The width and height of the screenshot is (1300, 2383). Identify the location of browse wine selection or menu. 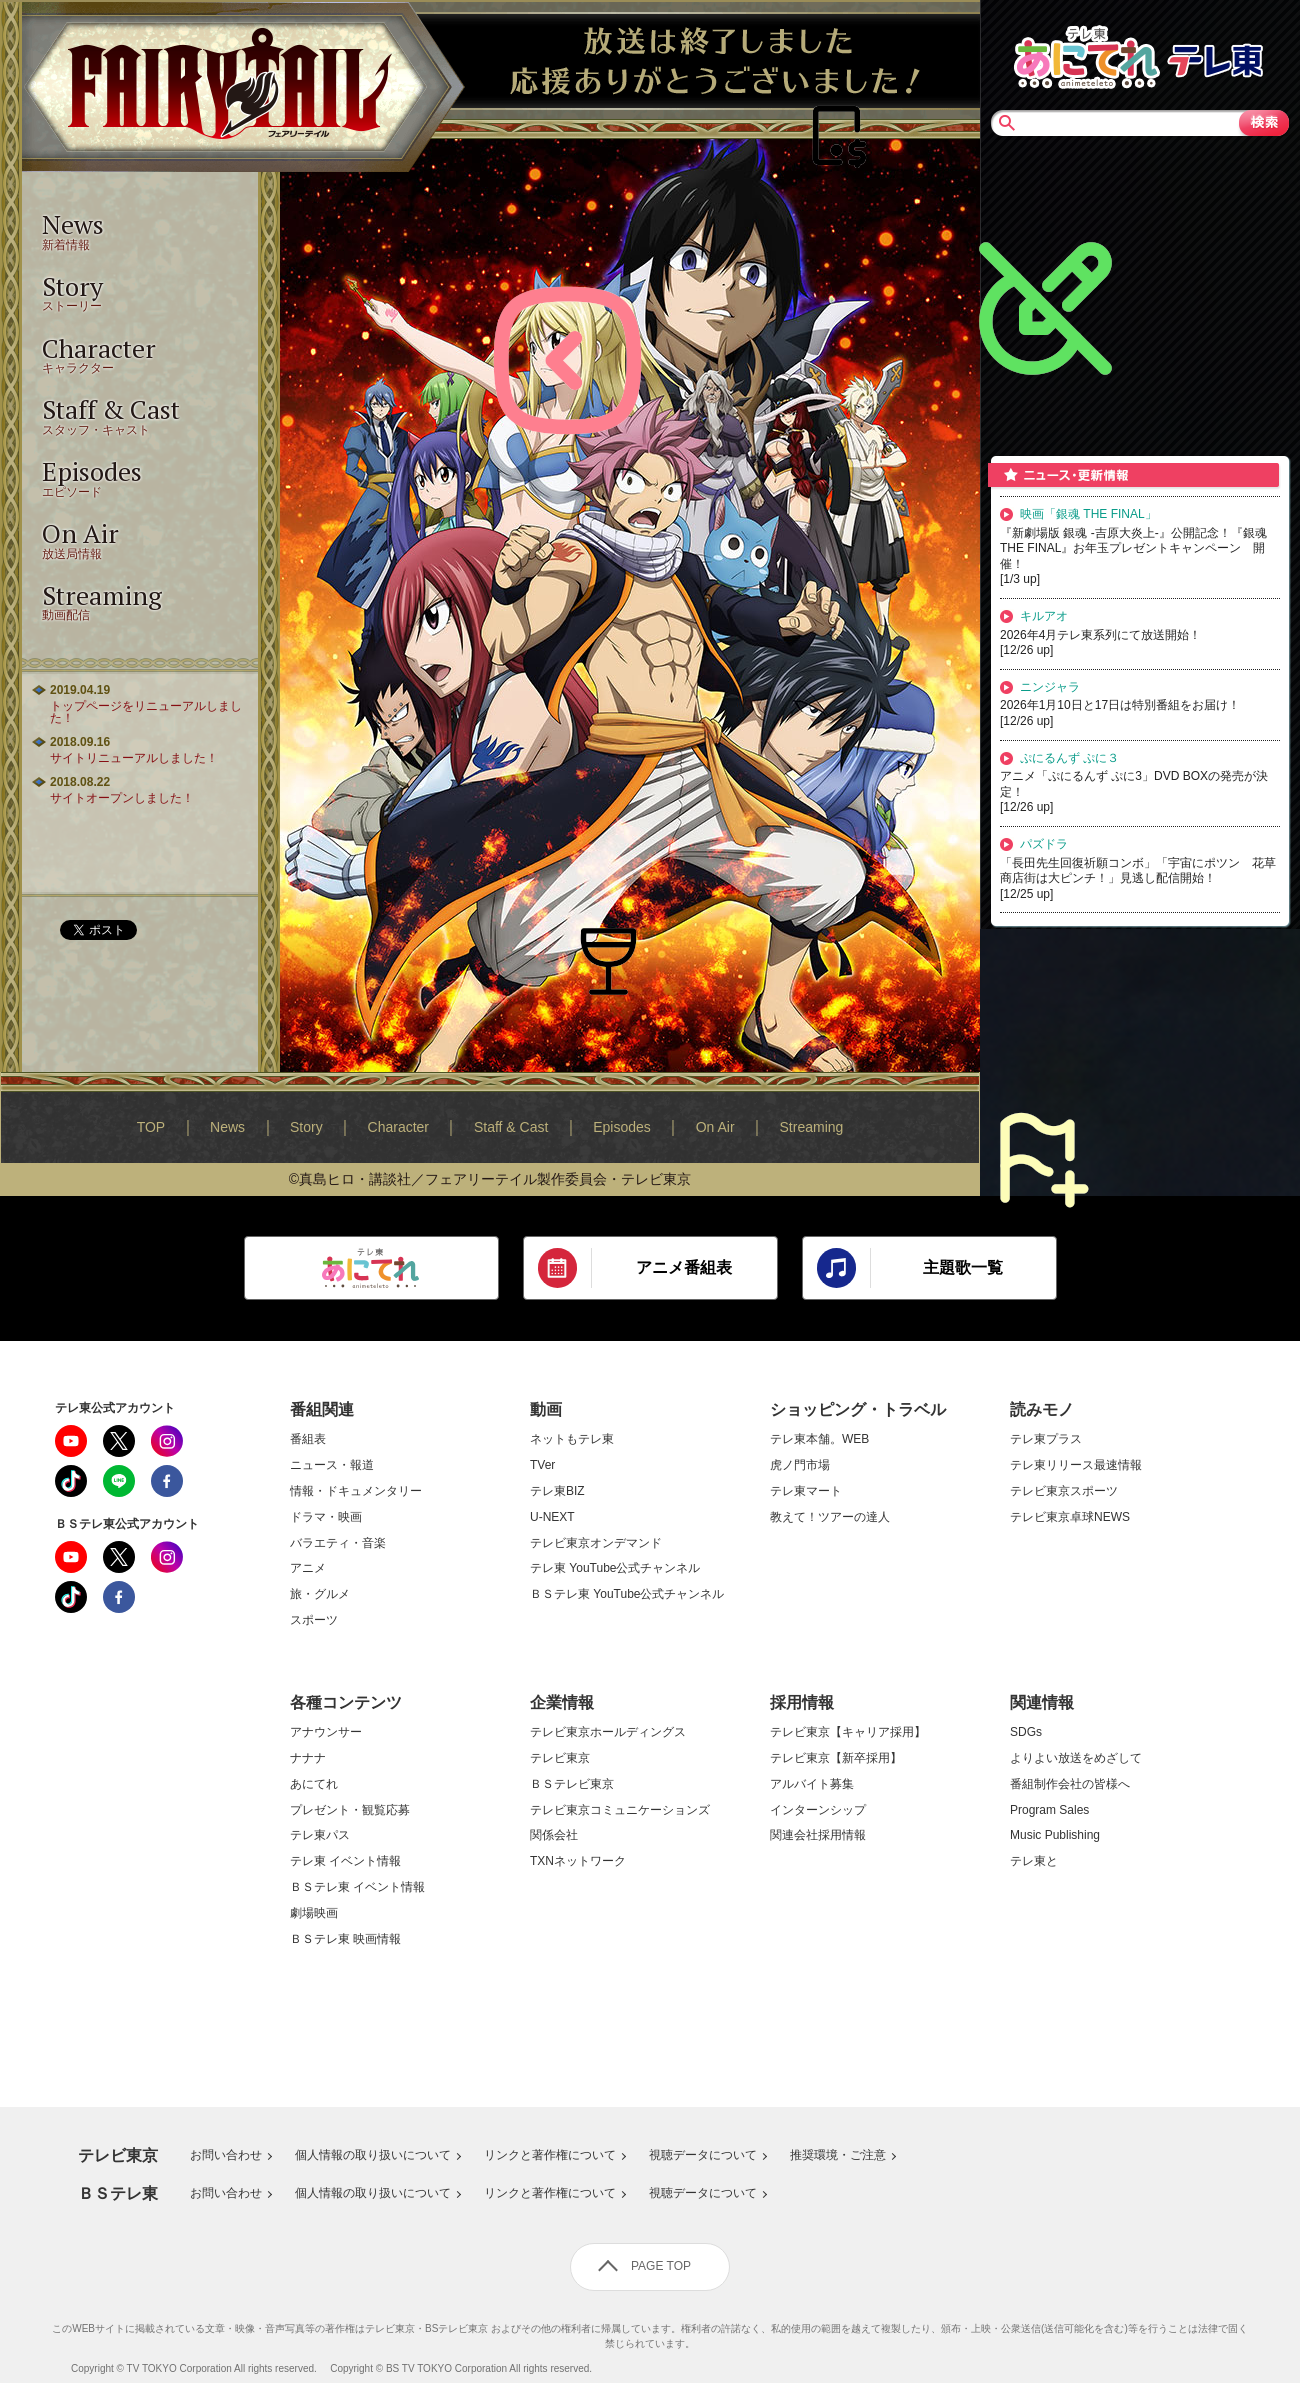
(608, 961).